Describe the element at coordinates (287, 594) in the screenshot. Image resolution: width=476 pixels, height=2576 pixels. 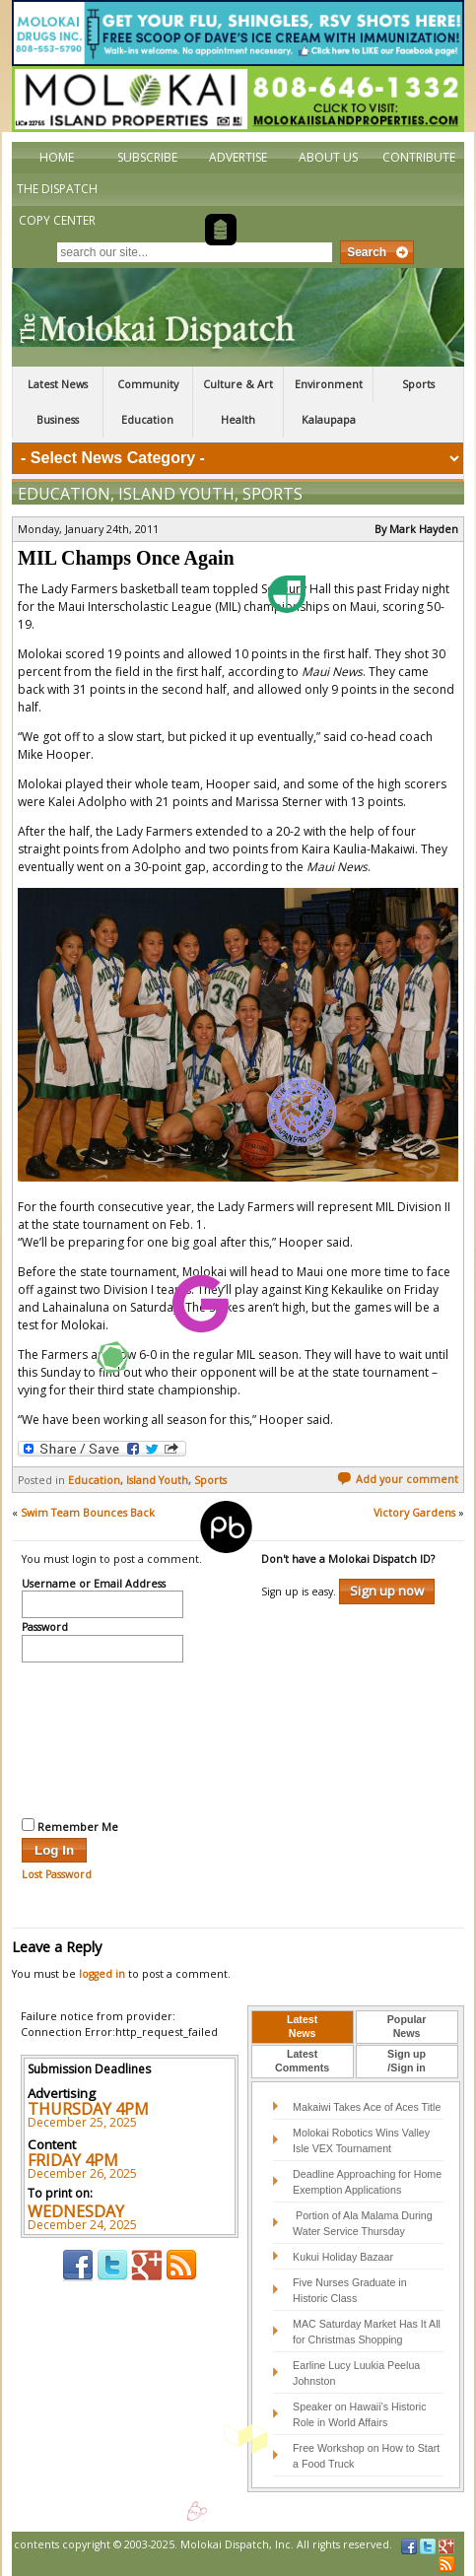
I see `jamstack platform or framework branding` at that location.